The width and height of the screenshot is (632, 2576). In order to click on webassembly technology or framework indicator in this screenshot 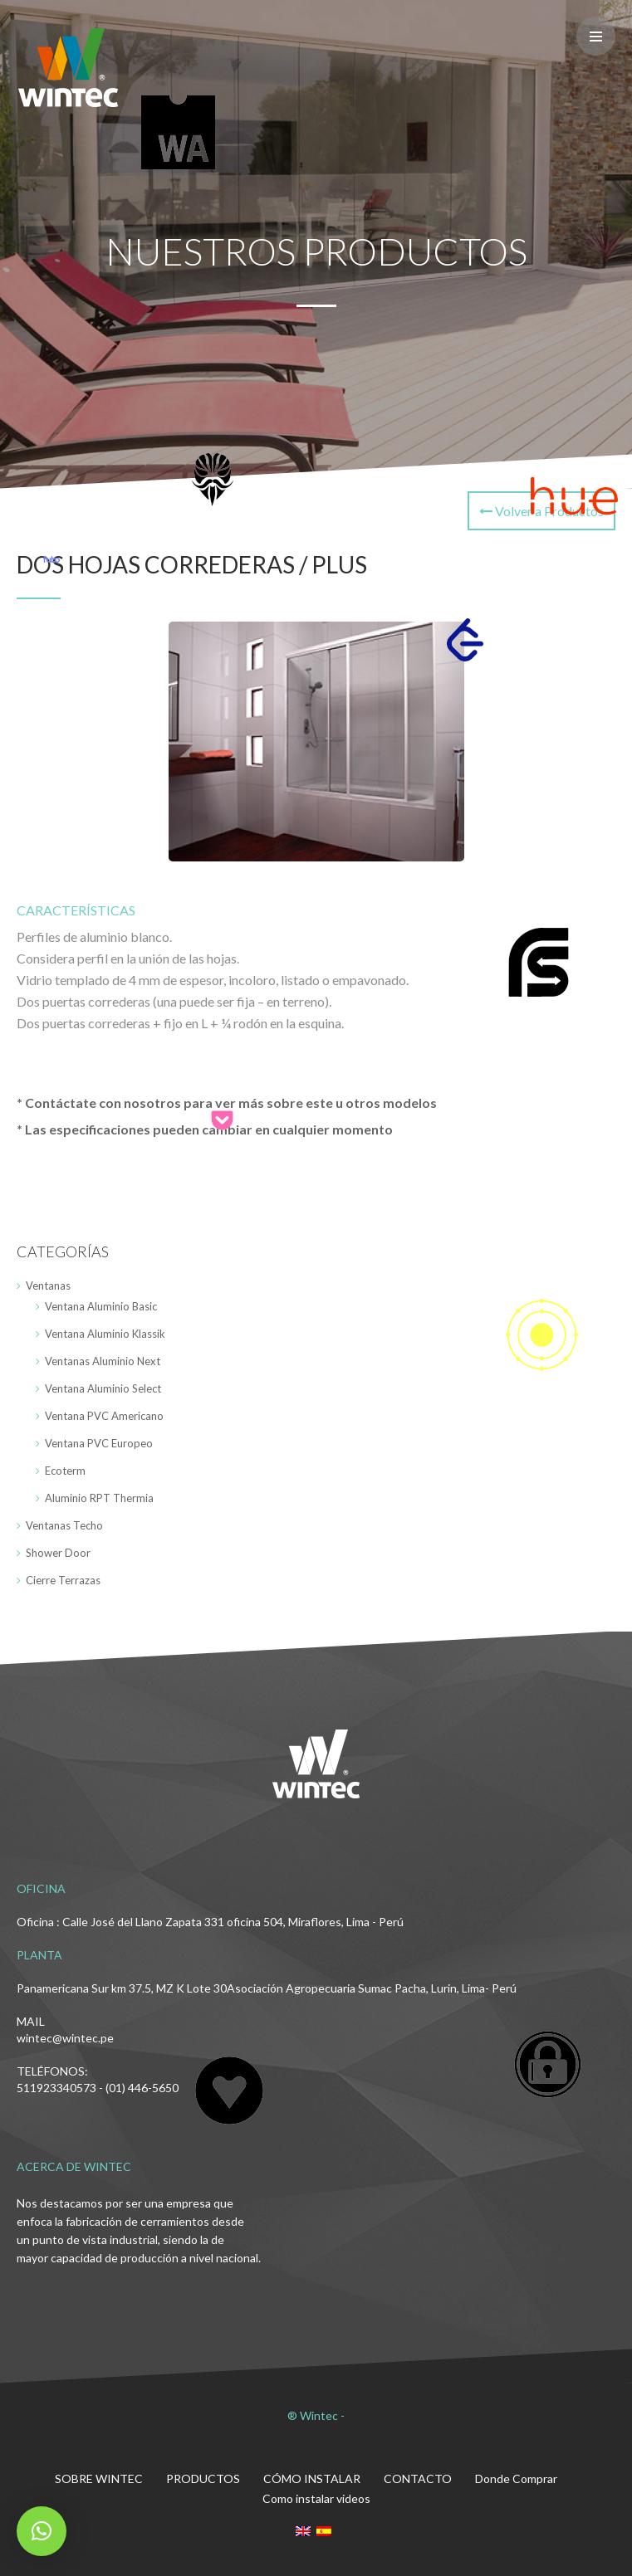, I will do `click(178, 132)`.